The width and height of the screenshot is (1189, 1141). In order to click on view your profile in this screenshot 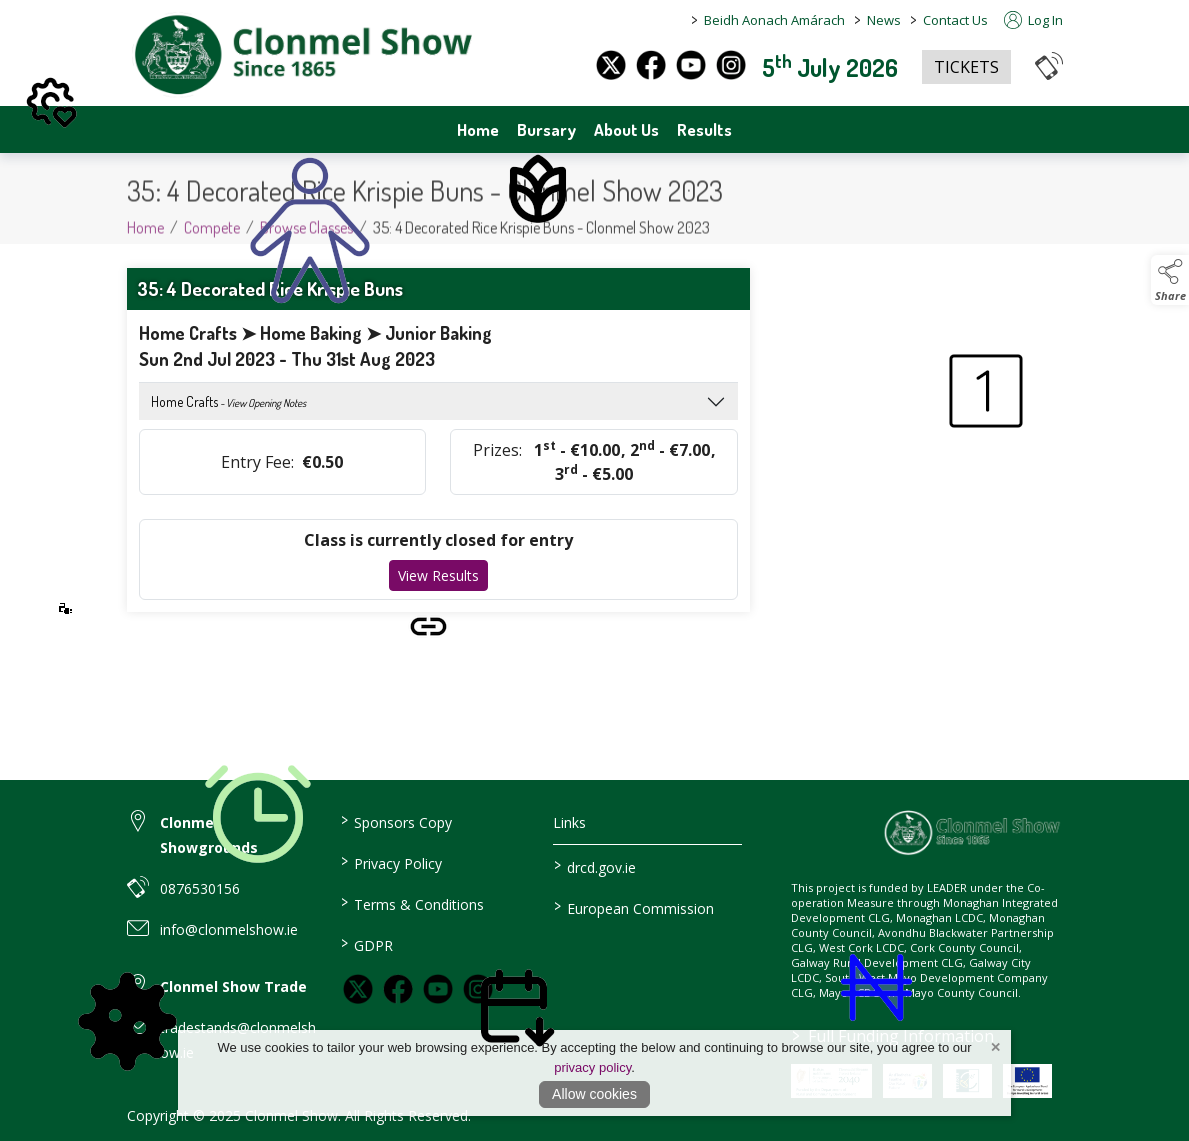, I will do `click(310, 233)`.